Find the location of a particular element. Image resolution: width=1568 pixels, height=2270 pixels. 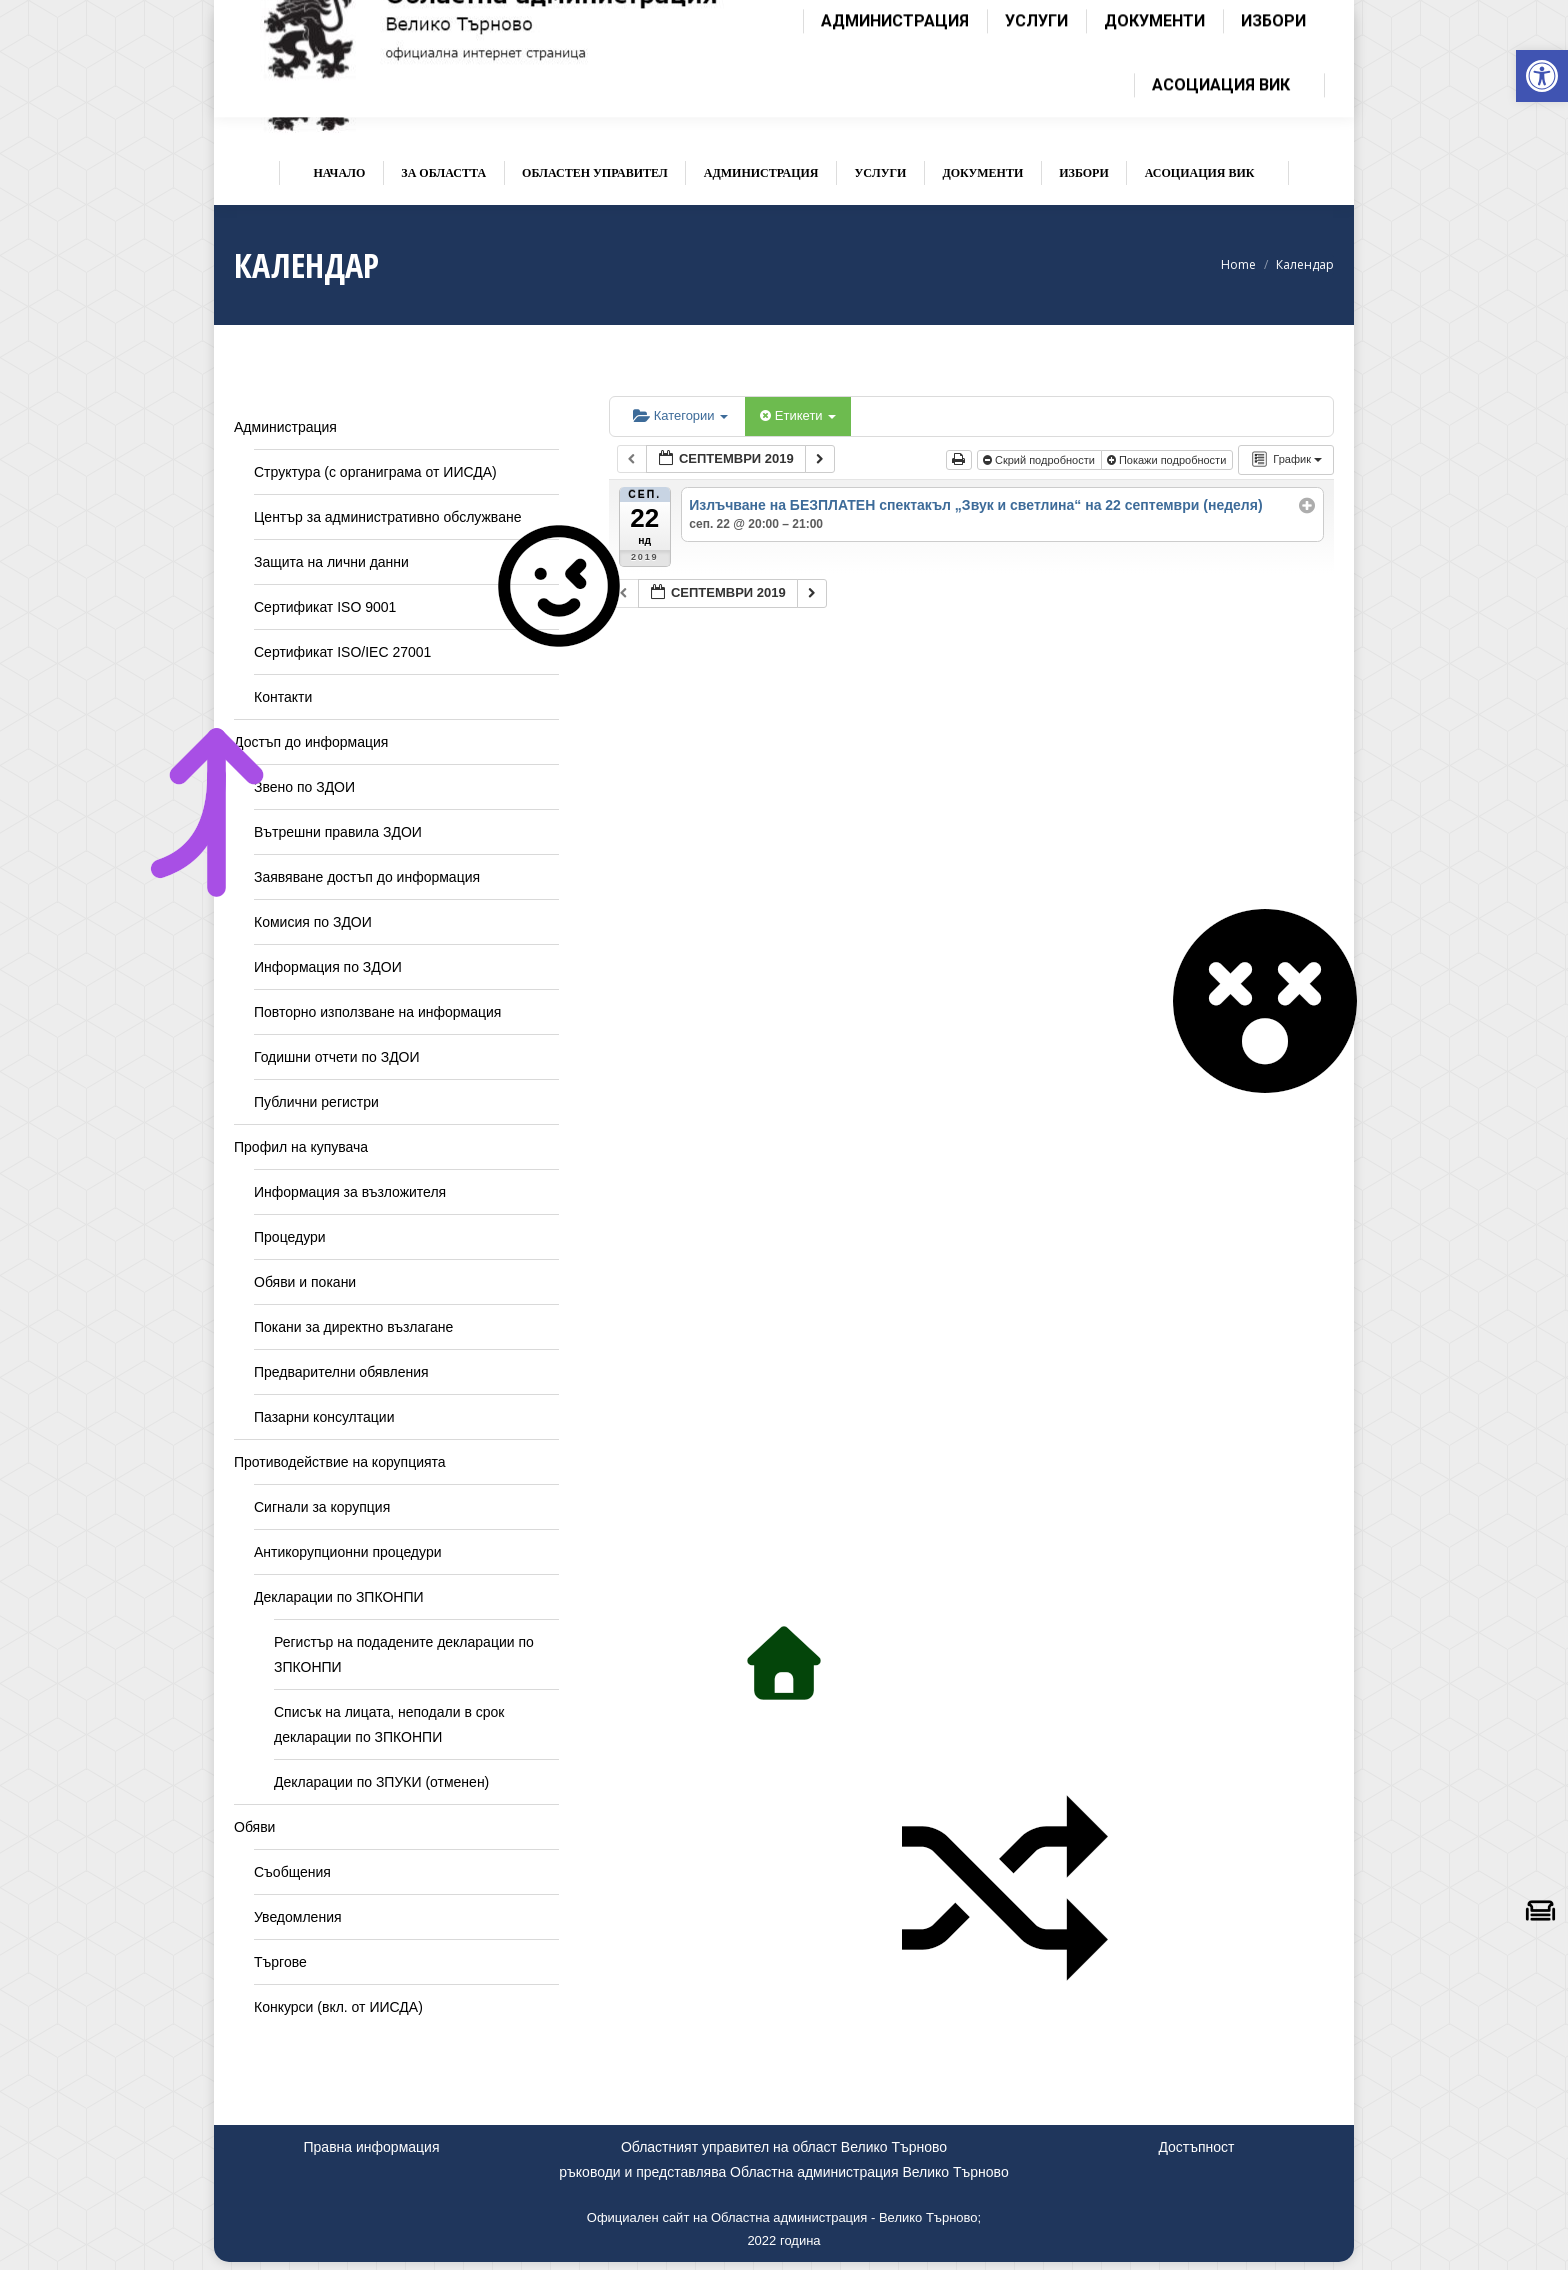

navigate to home screen is located at coordinates (784, 1663).